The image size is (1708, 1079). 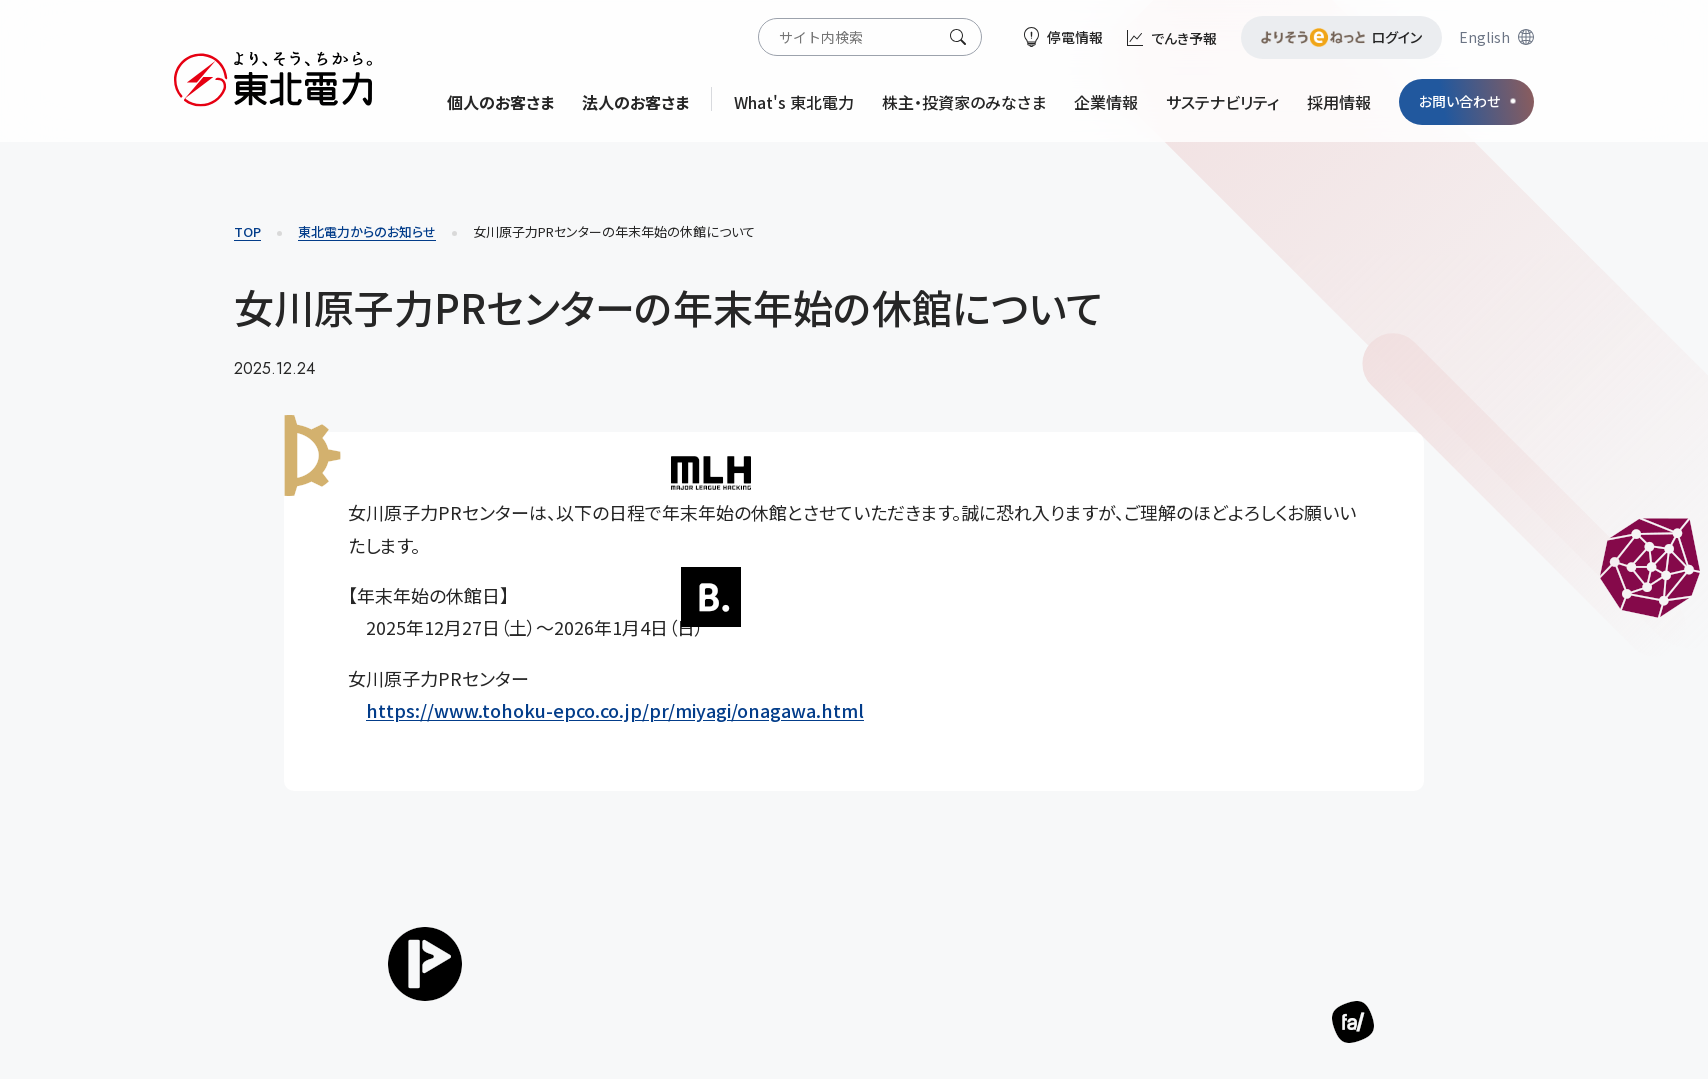 I want to click on open the Booking.com app, so click(x=711, y=597).